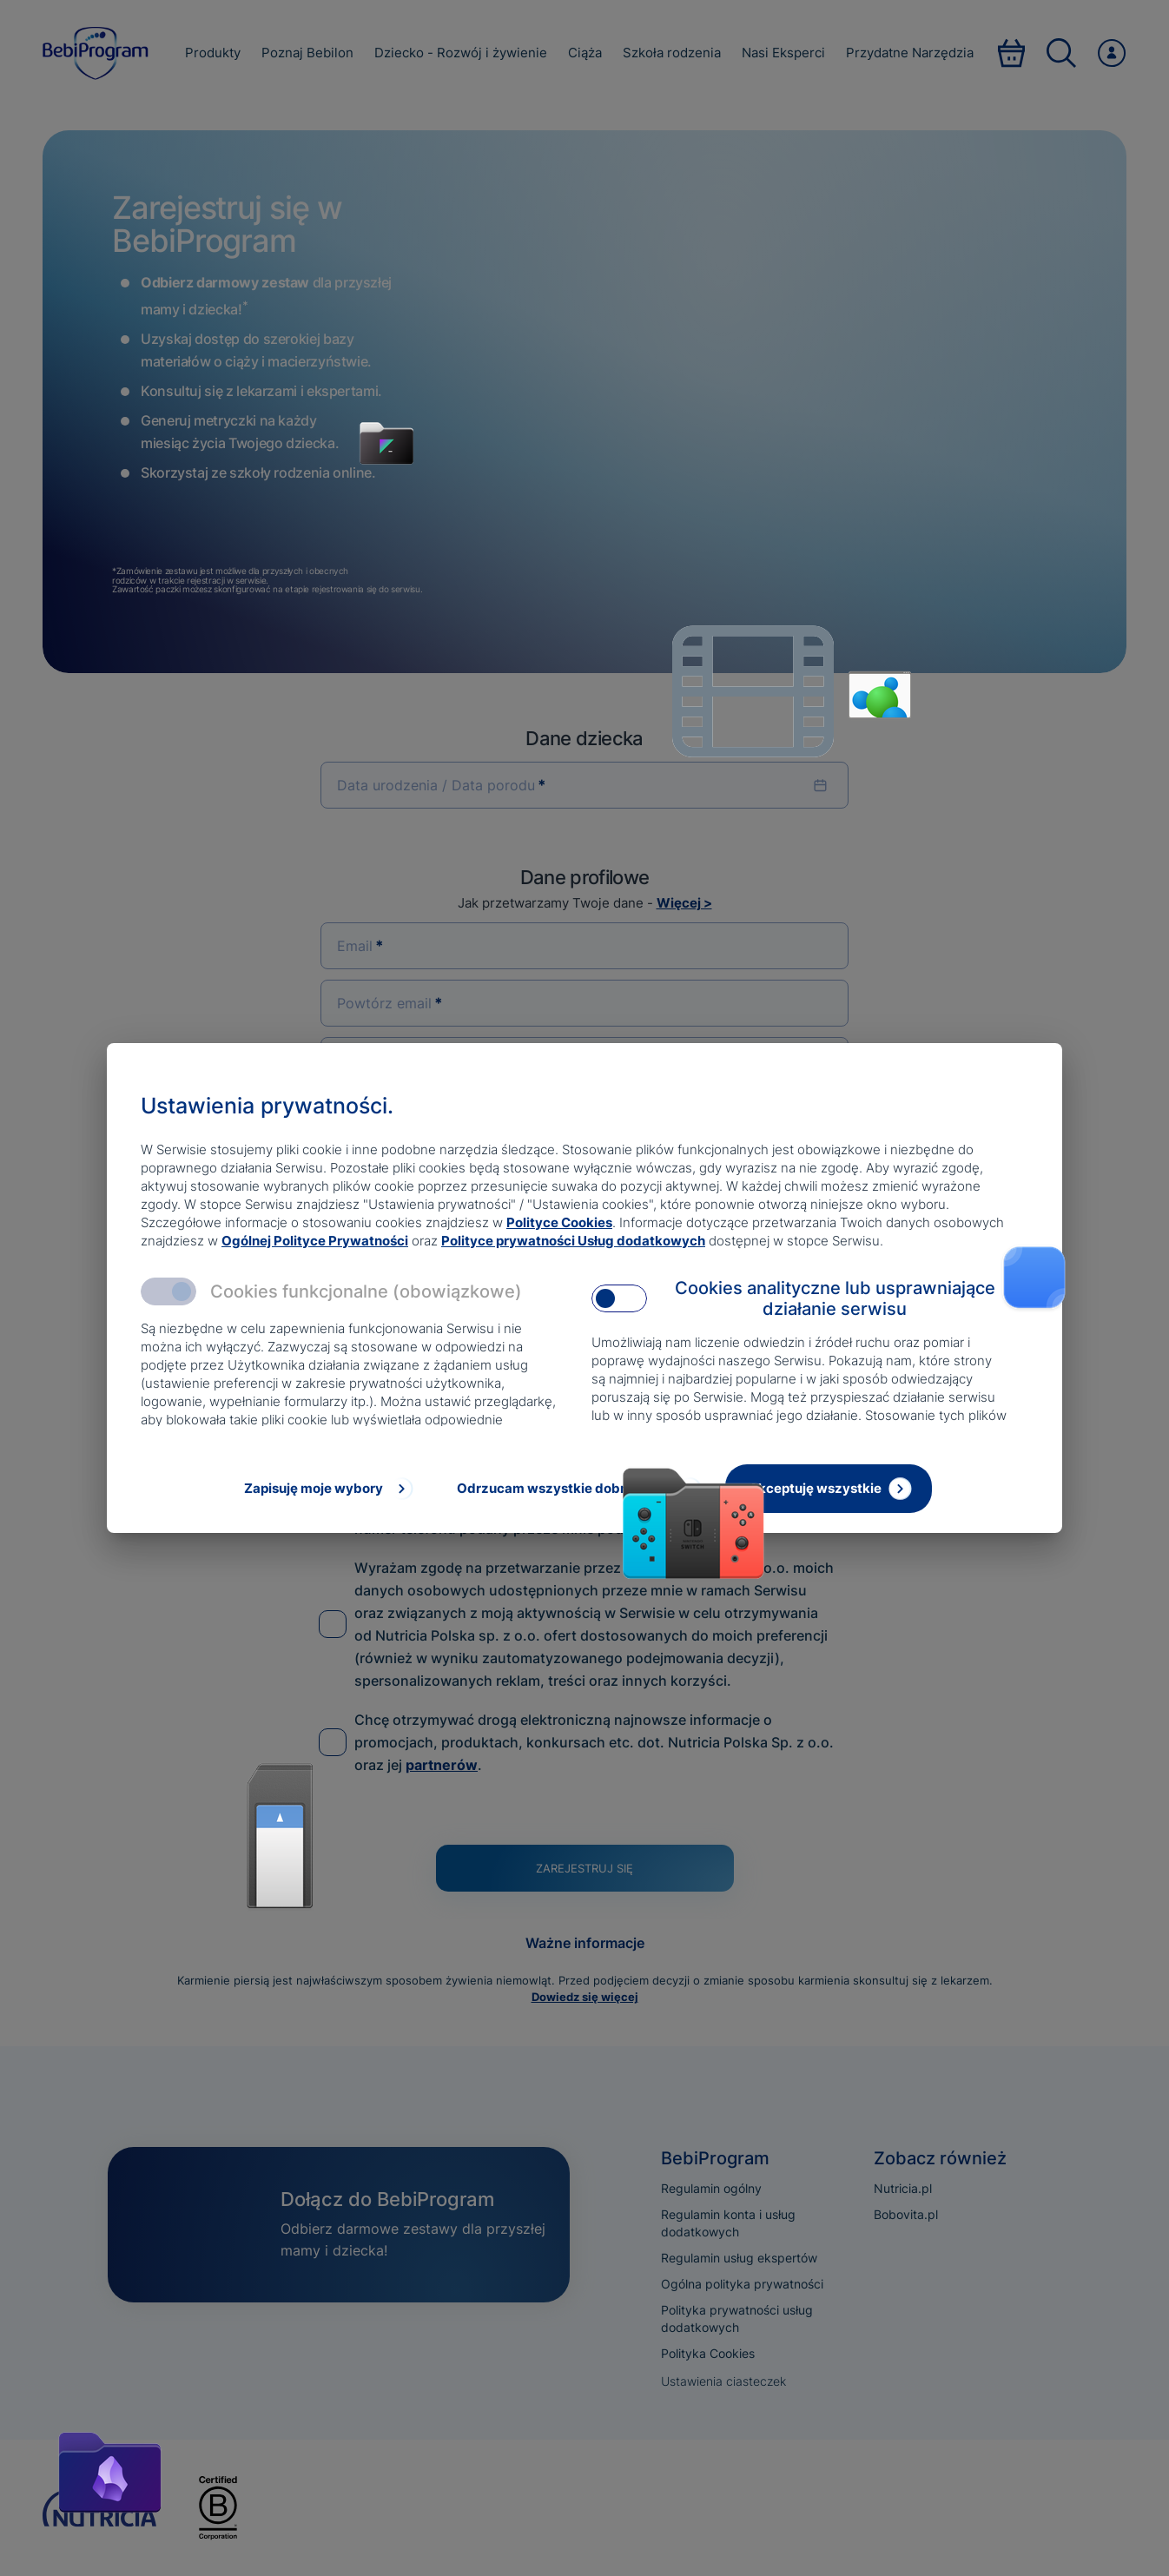 This screenshot has width=1169, height=2576. What do you see at coordinates (753, 697) in the screenshot?
I see `open video player application` at bounding box center [753, 697].